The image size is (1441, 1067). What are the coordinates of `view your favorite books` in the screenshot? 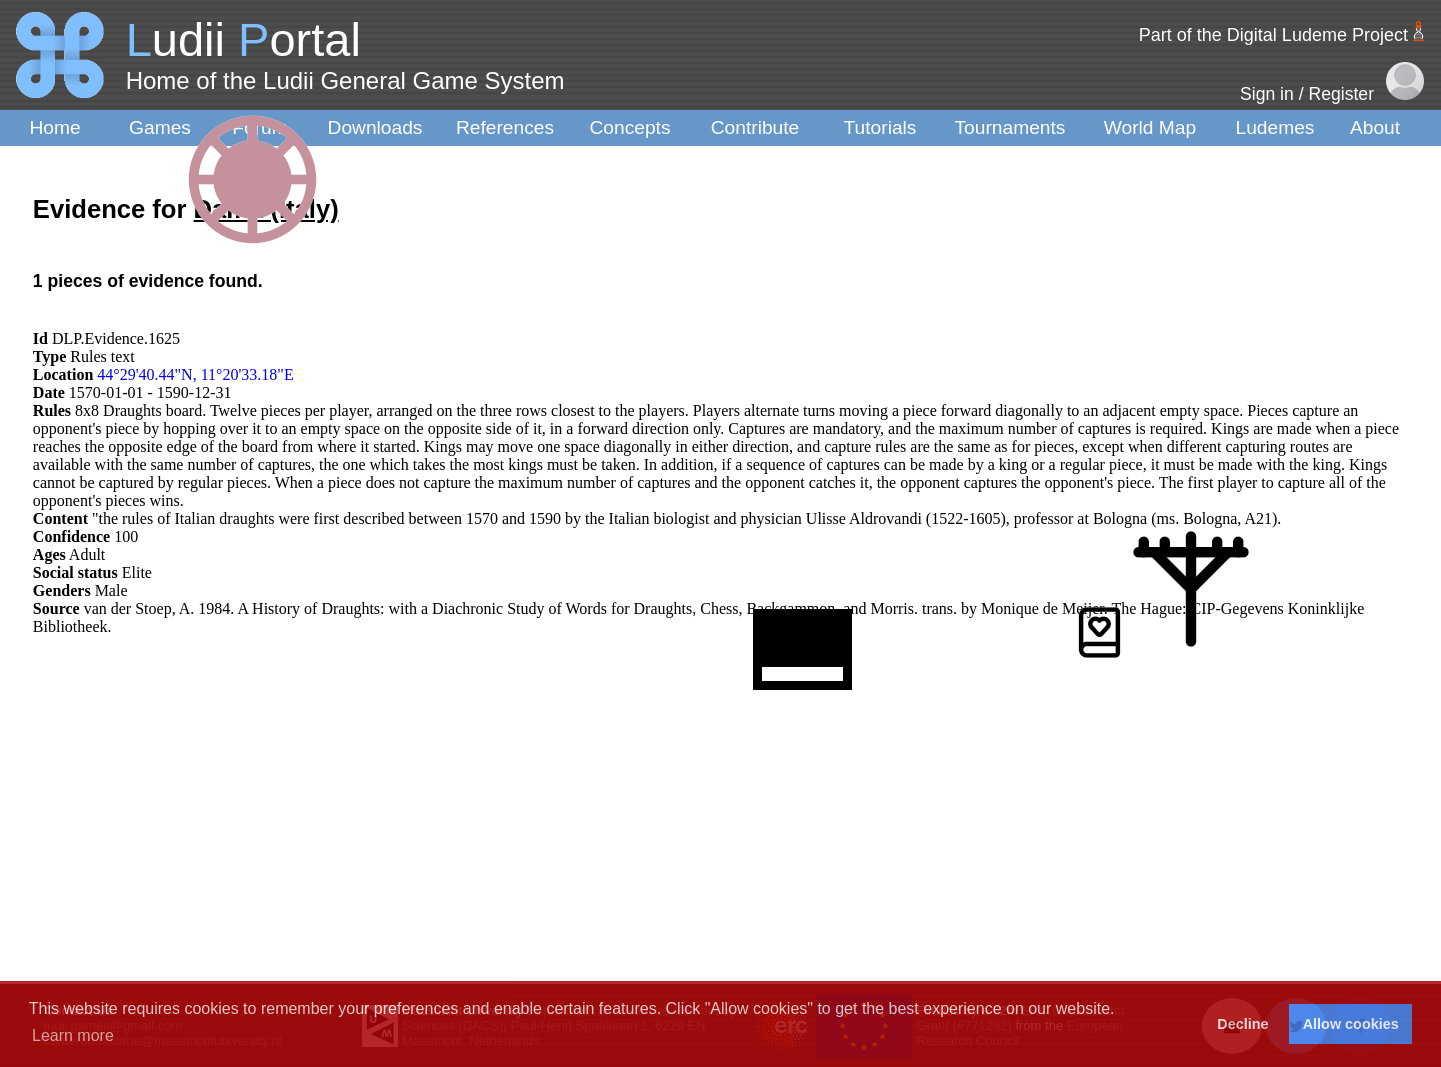 It's located at (1099, 632).